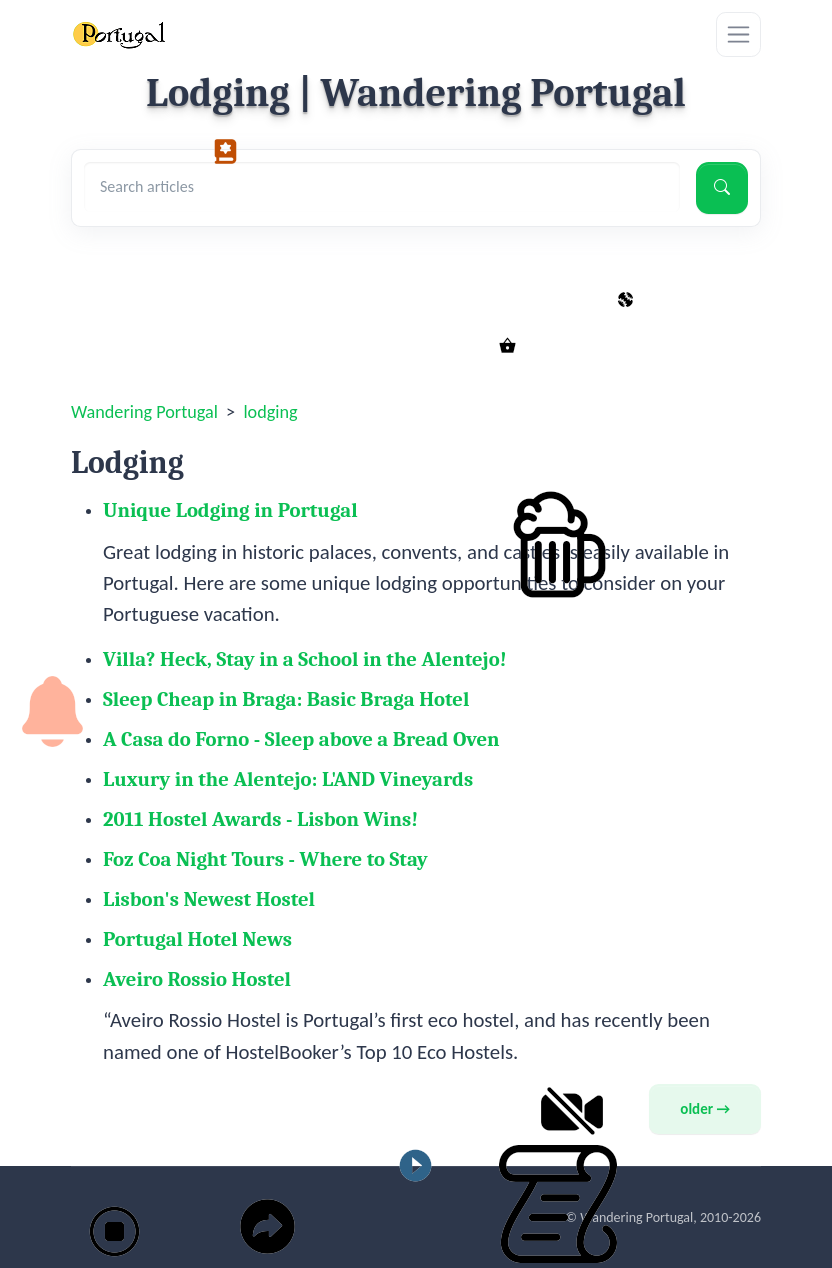  Describe the element at coordinates (558, 1204) in the screenshot. I see `view activity log or history` at that location.